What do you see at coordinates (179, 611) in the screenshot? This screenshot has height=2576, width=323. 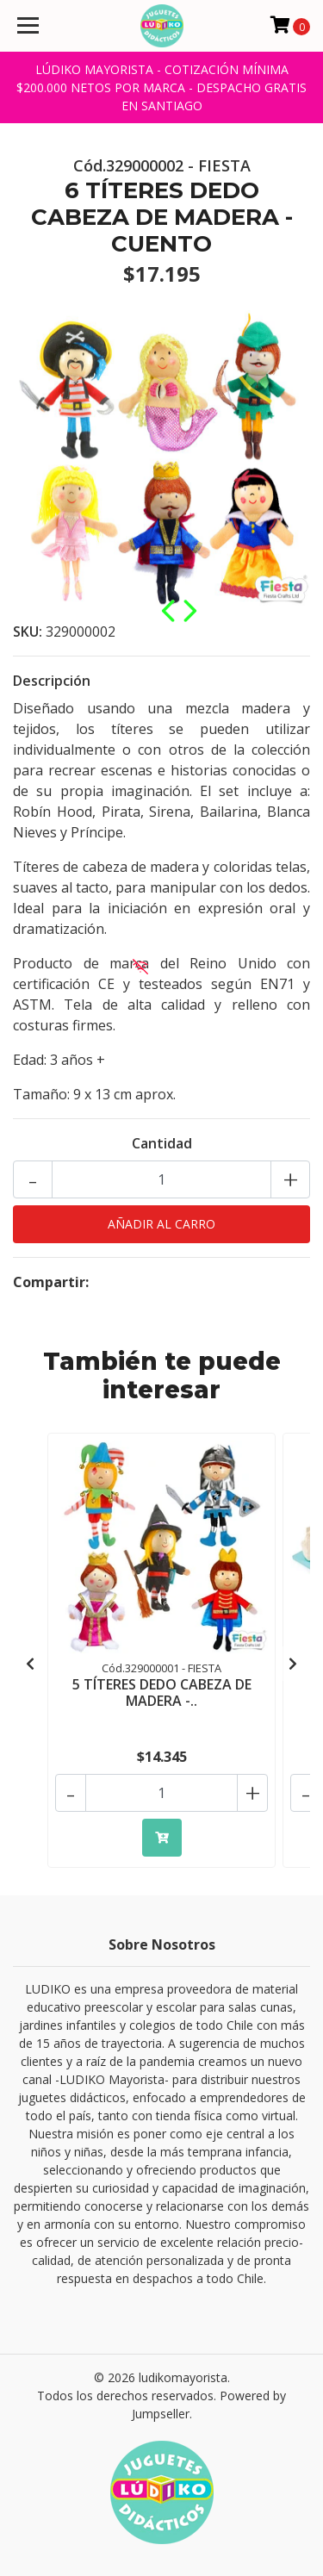 I see `view or edit source code` at bounding box center [179, 611].